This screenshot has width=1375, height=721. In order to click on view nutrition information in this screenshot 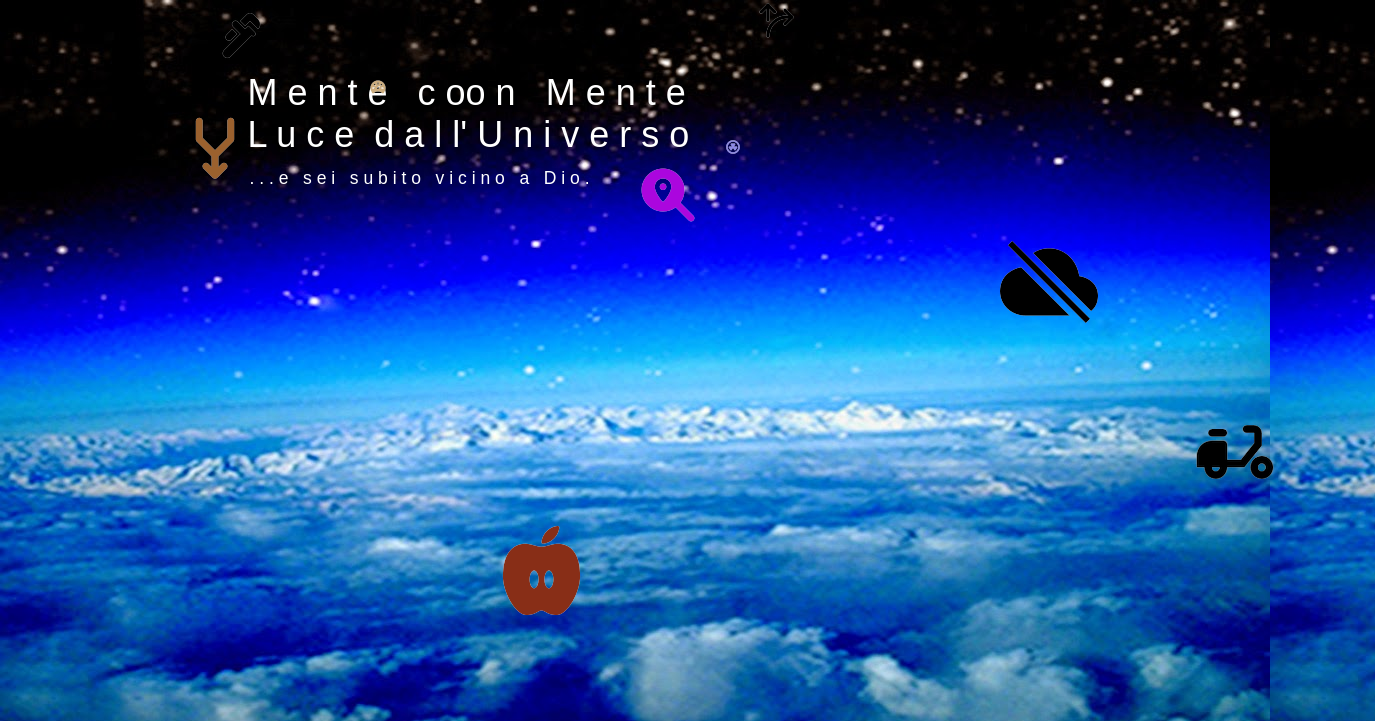, I will do `click(541, 570)`.